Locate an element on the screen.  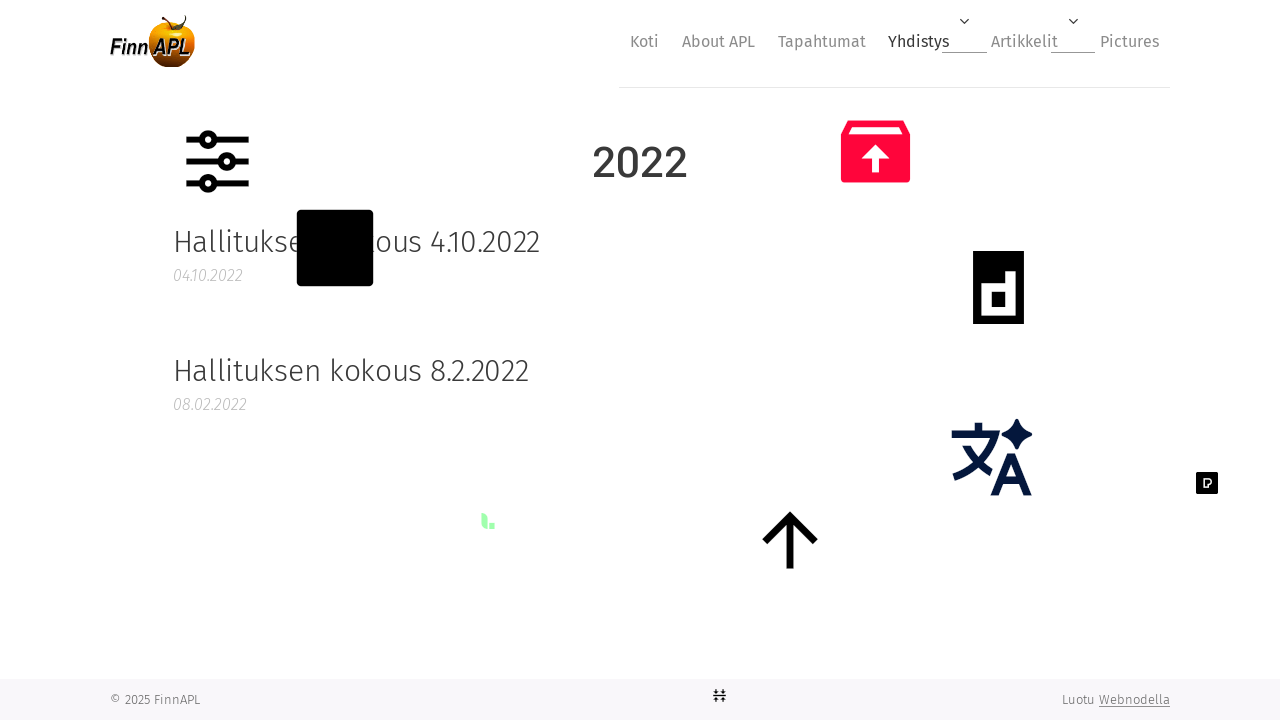
unarchive a message or item is located at coordinates (875, 151).